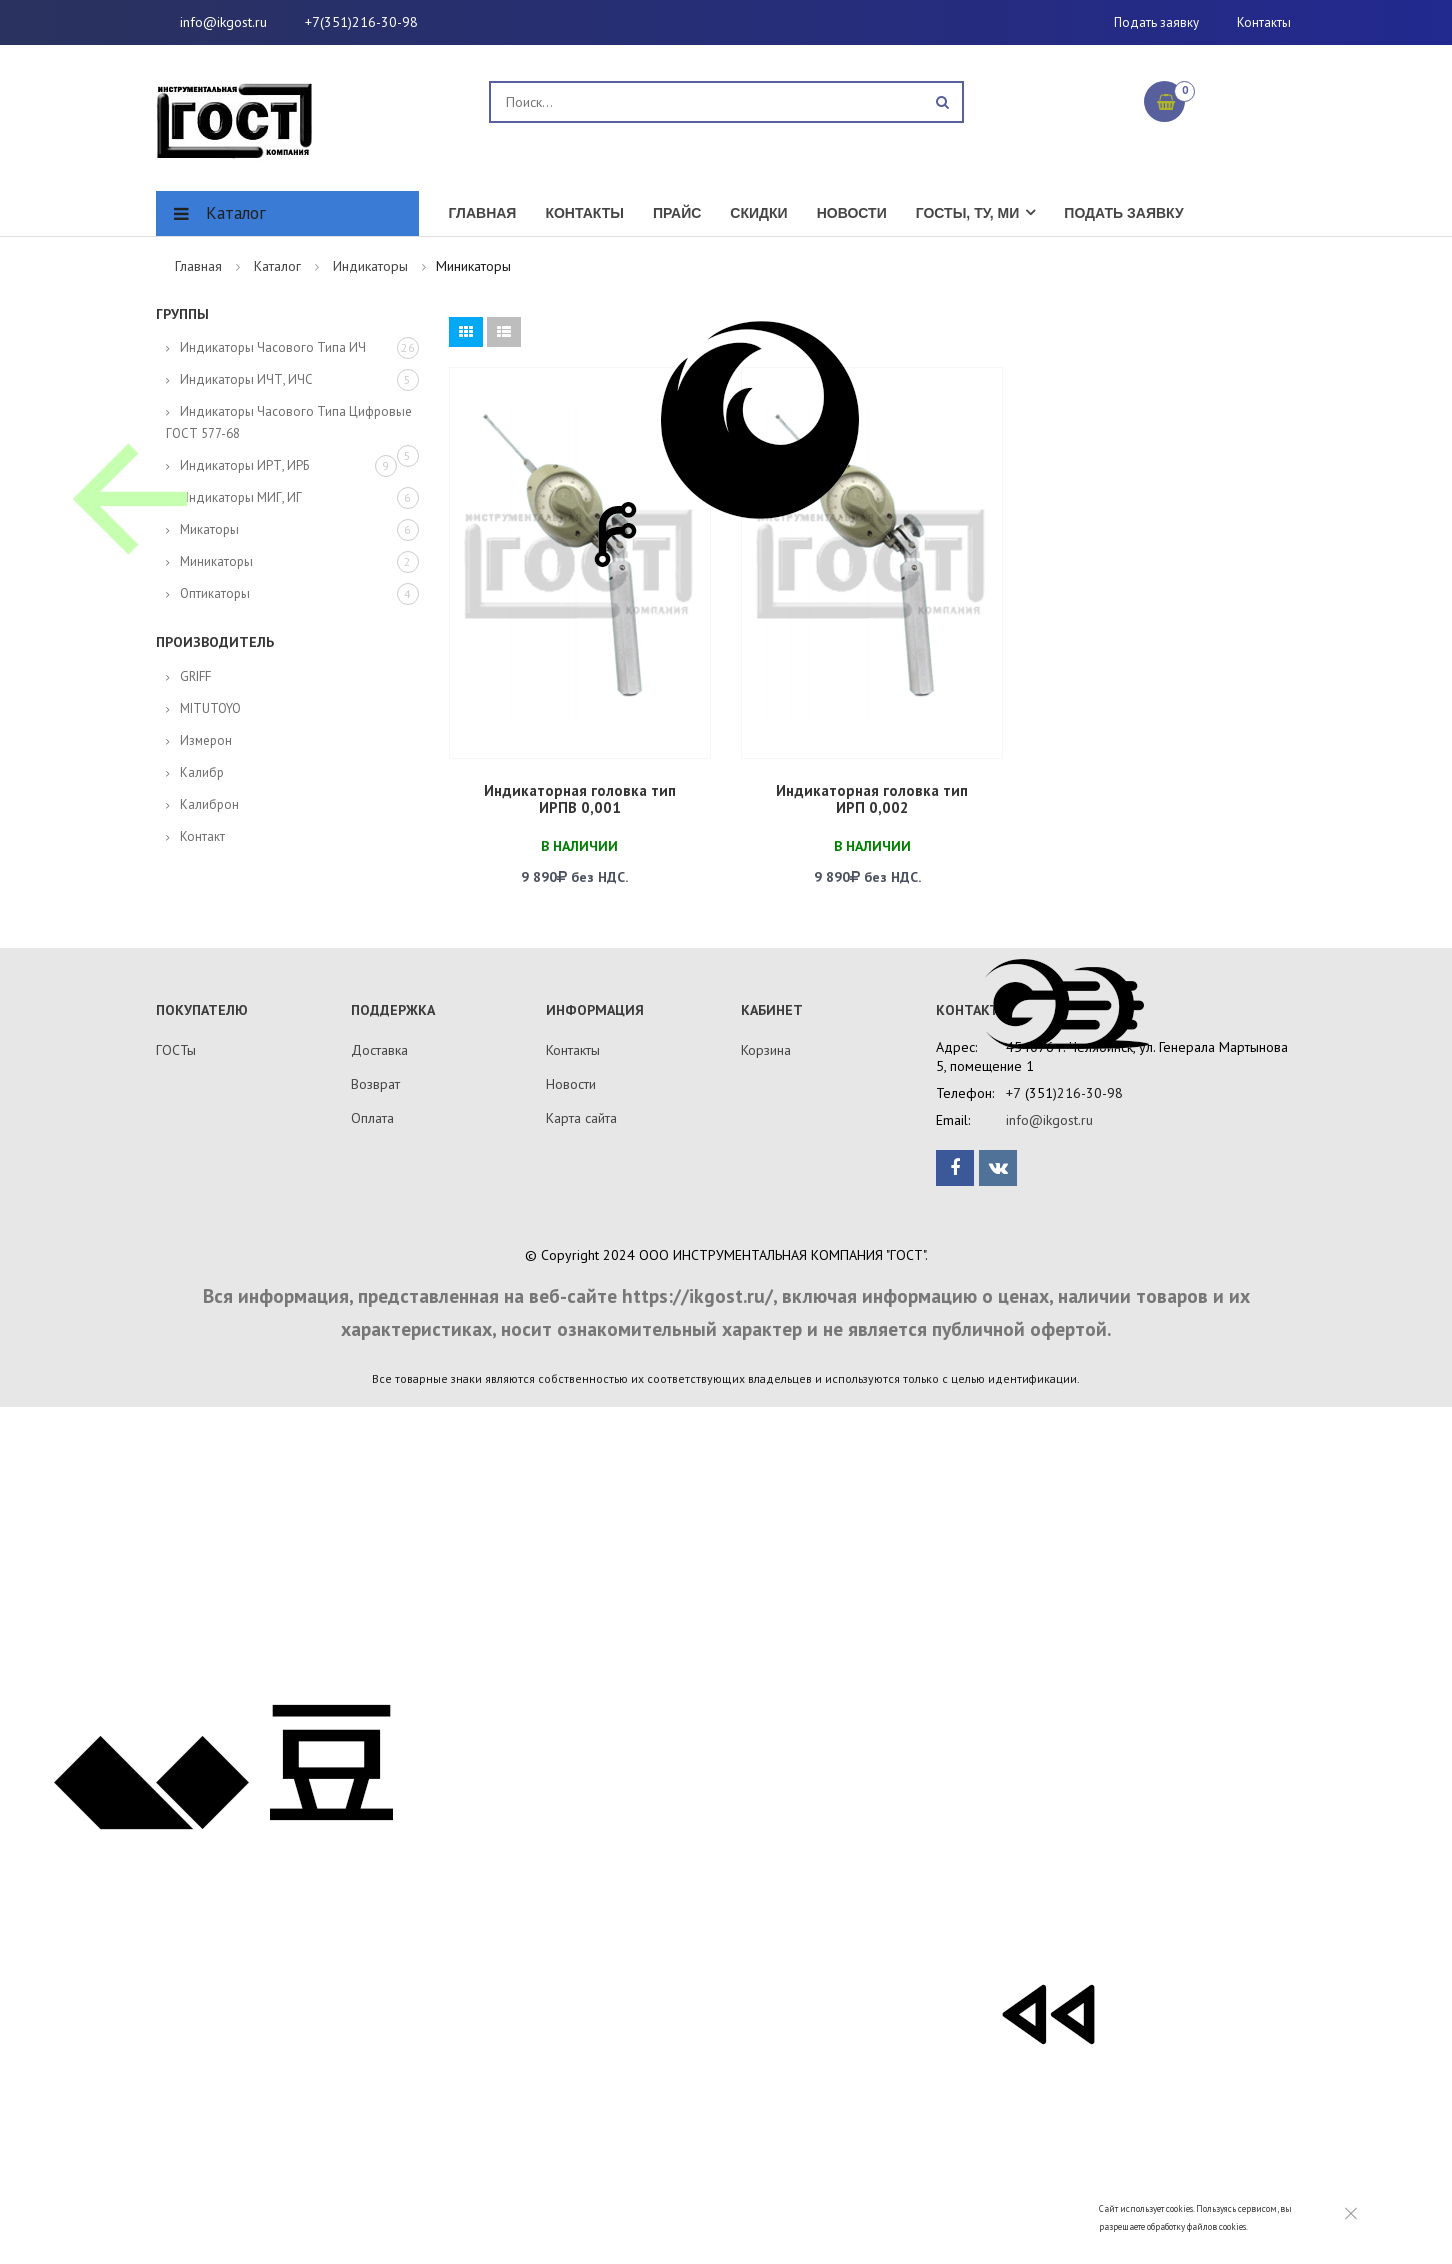  What do you see at coordinates (331, 1762) in the screenshot?
I see `open the Douban app` at bounding box center [331, 1762].